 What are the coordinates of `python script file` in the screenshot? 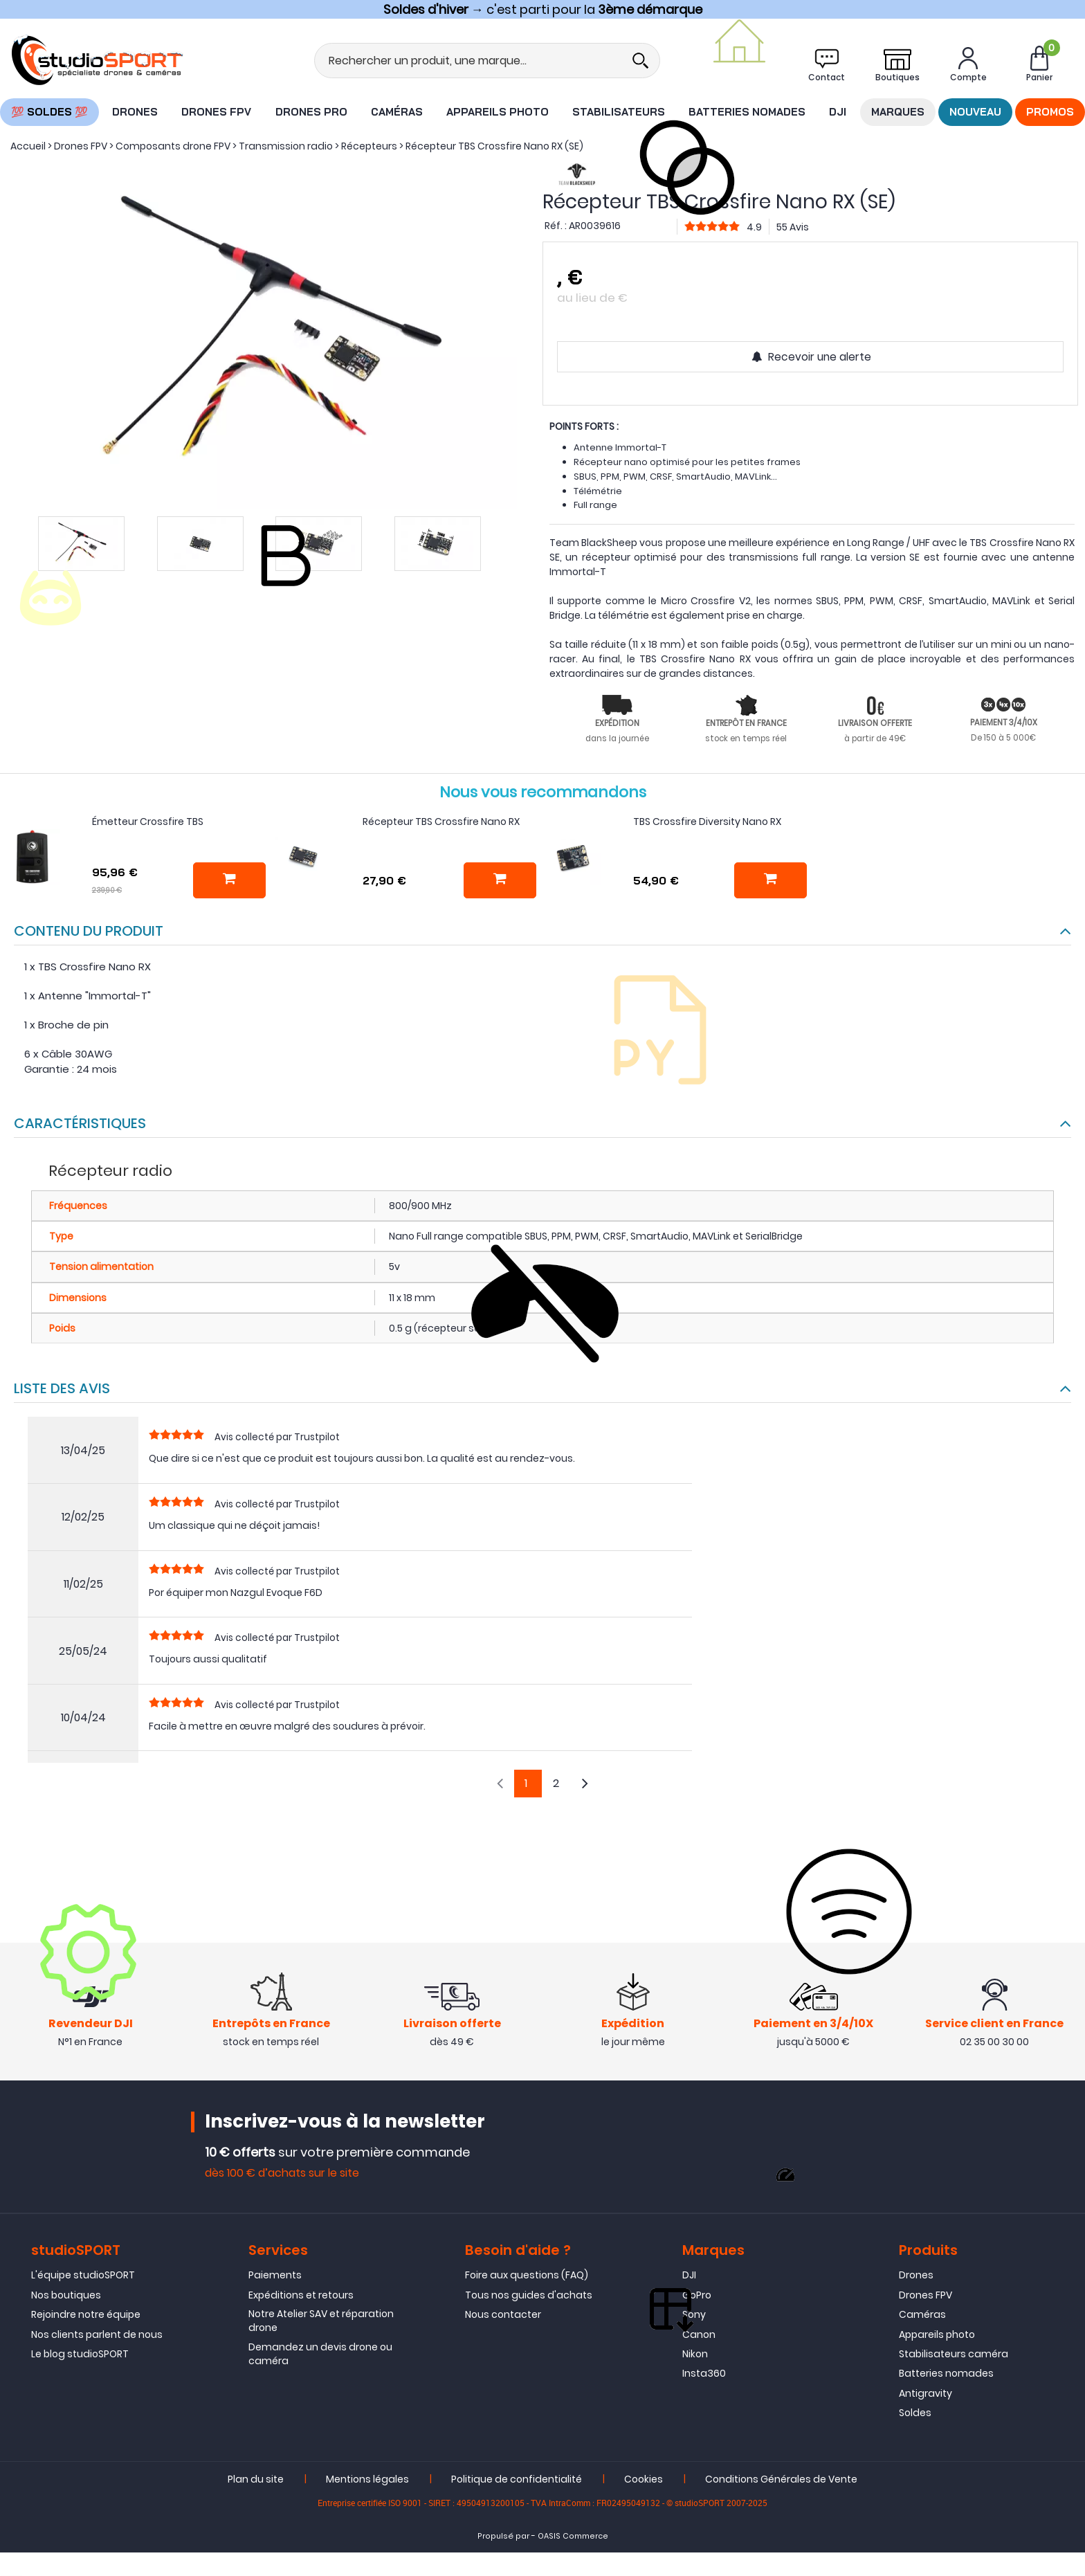 It's located at (660, 1030).